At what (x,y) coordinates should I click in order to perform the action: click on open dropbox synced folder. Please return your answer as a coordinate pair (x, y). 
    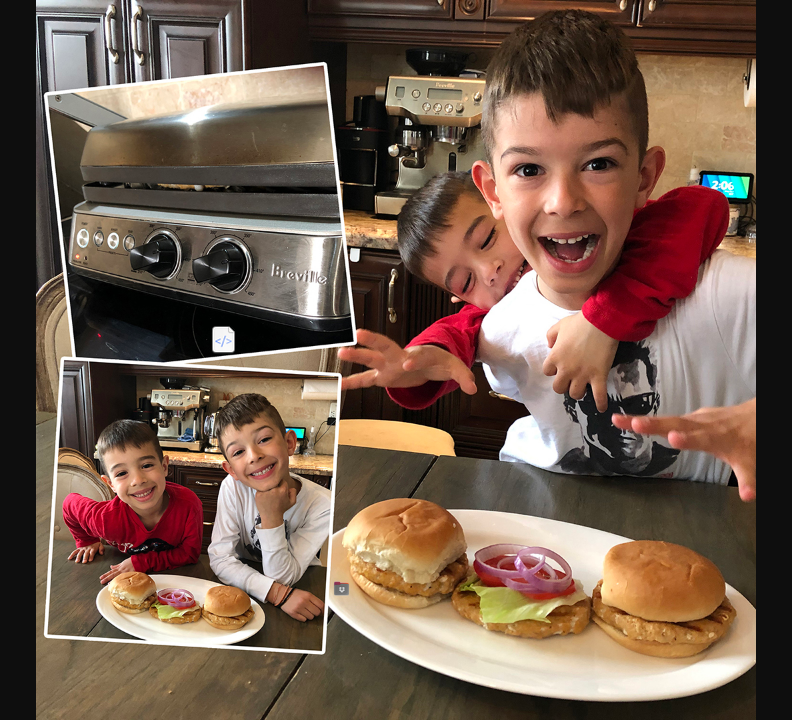
    Looking at the image, I should click on (341, 588).